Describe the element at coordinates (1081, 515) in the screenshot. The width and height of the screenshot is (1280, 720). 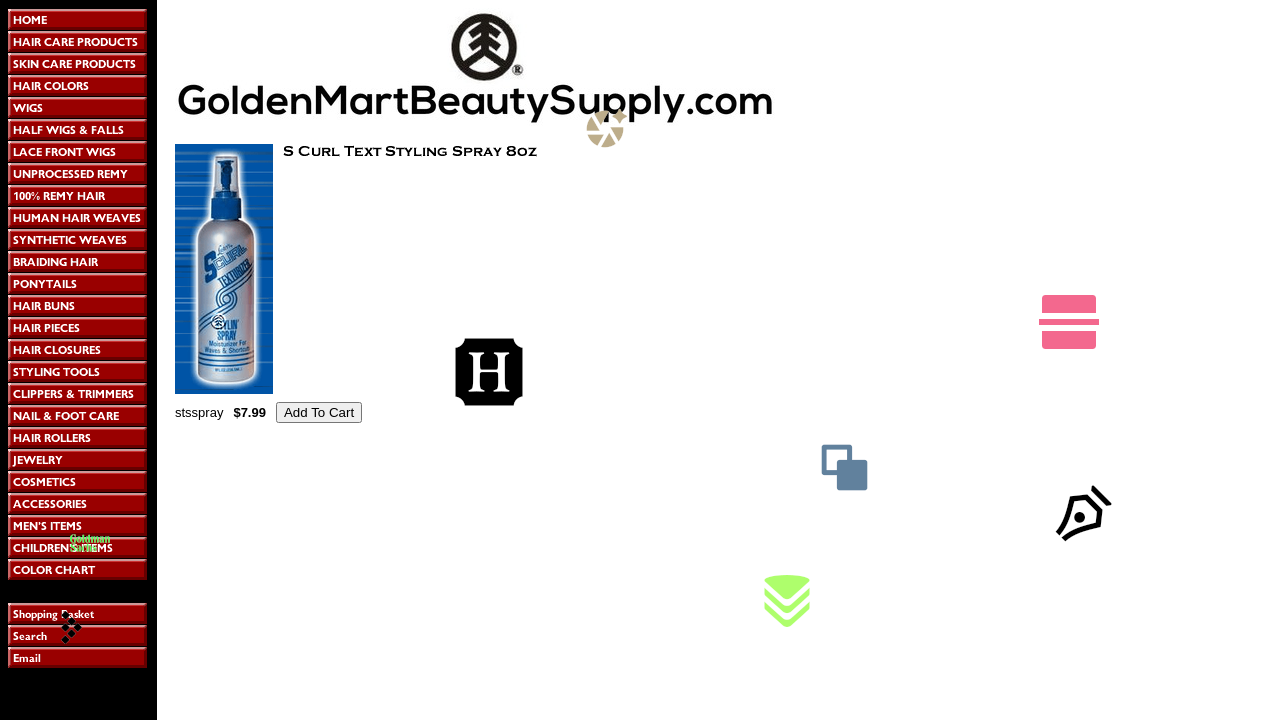
I see `access drawing or illustration tools` at that location.